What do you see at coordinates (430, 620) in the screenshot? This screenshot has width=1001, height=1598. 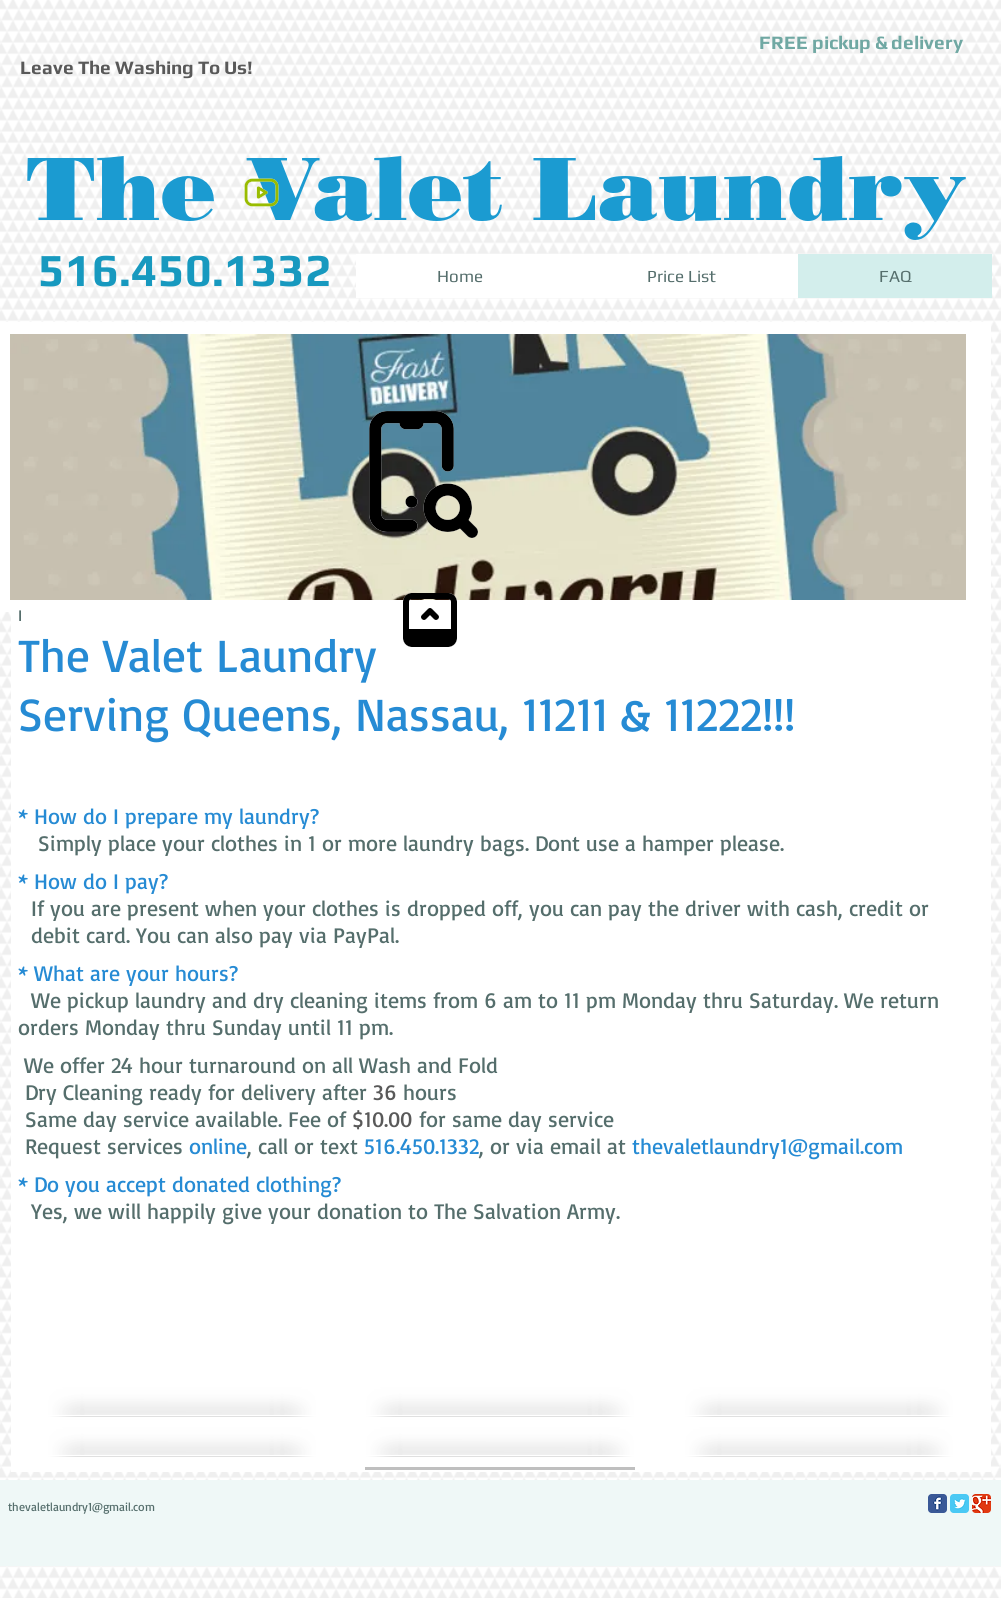 I see `expand the bottom bar or panel` at bounding box center [430, 620].